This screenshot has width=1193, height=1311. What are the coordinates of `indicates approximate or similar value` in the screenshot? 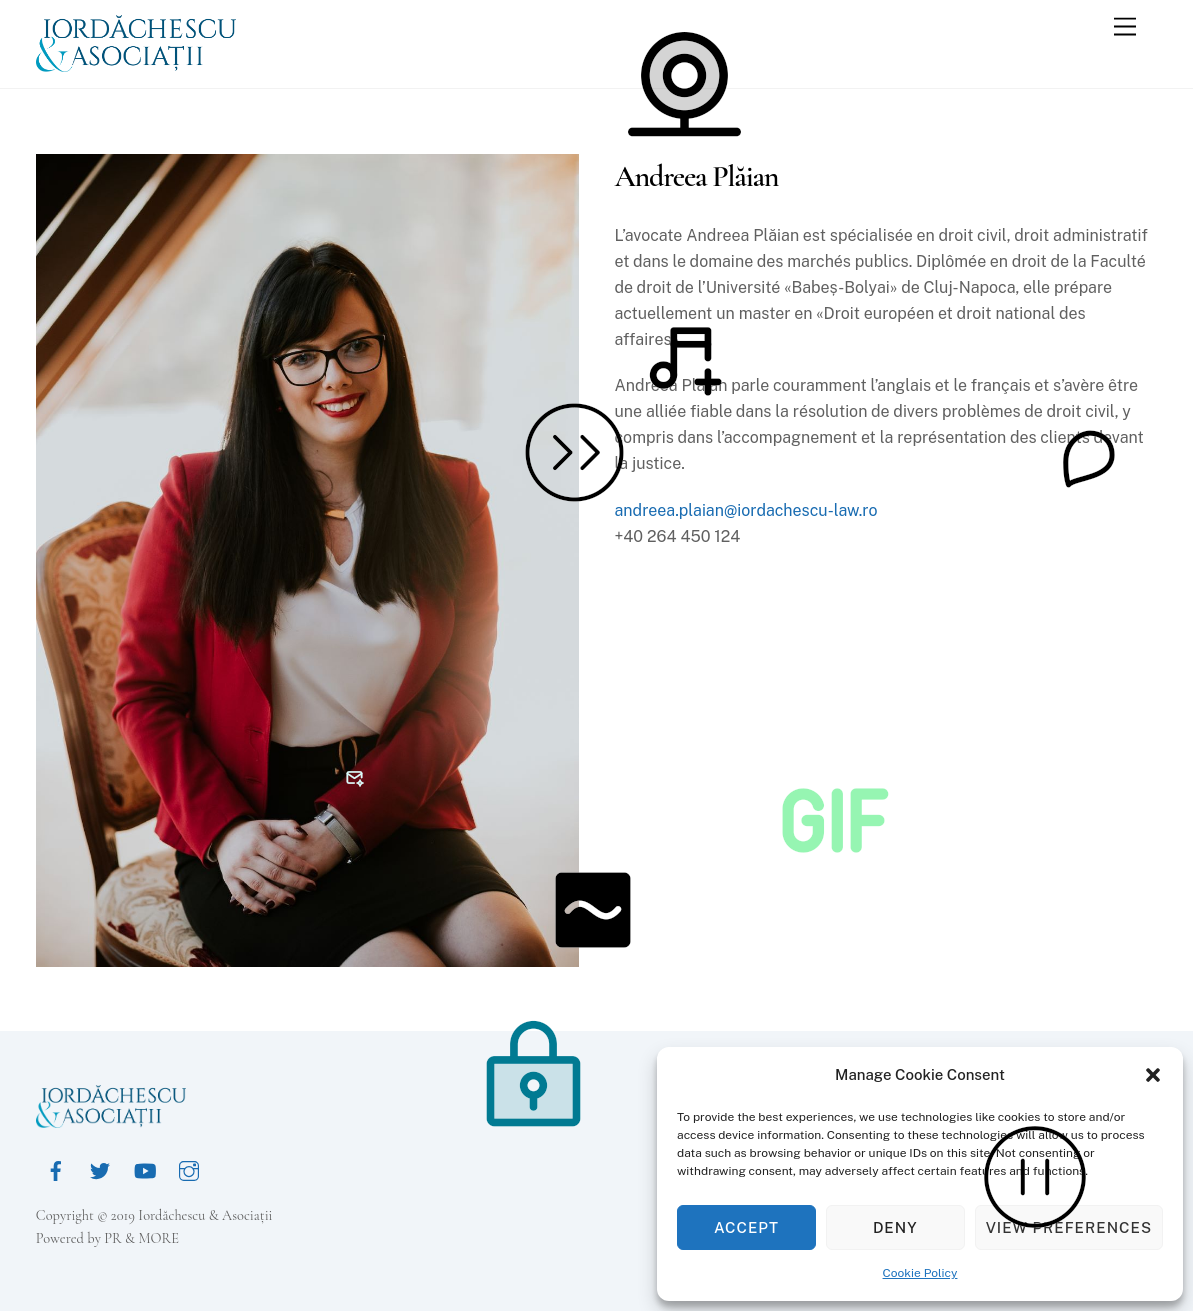 It's located at (593, 910).